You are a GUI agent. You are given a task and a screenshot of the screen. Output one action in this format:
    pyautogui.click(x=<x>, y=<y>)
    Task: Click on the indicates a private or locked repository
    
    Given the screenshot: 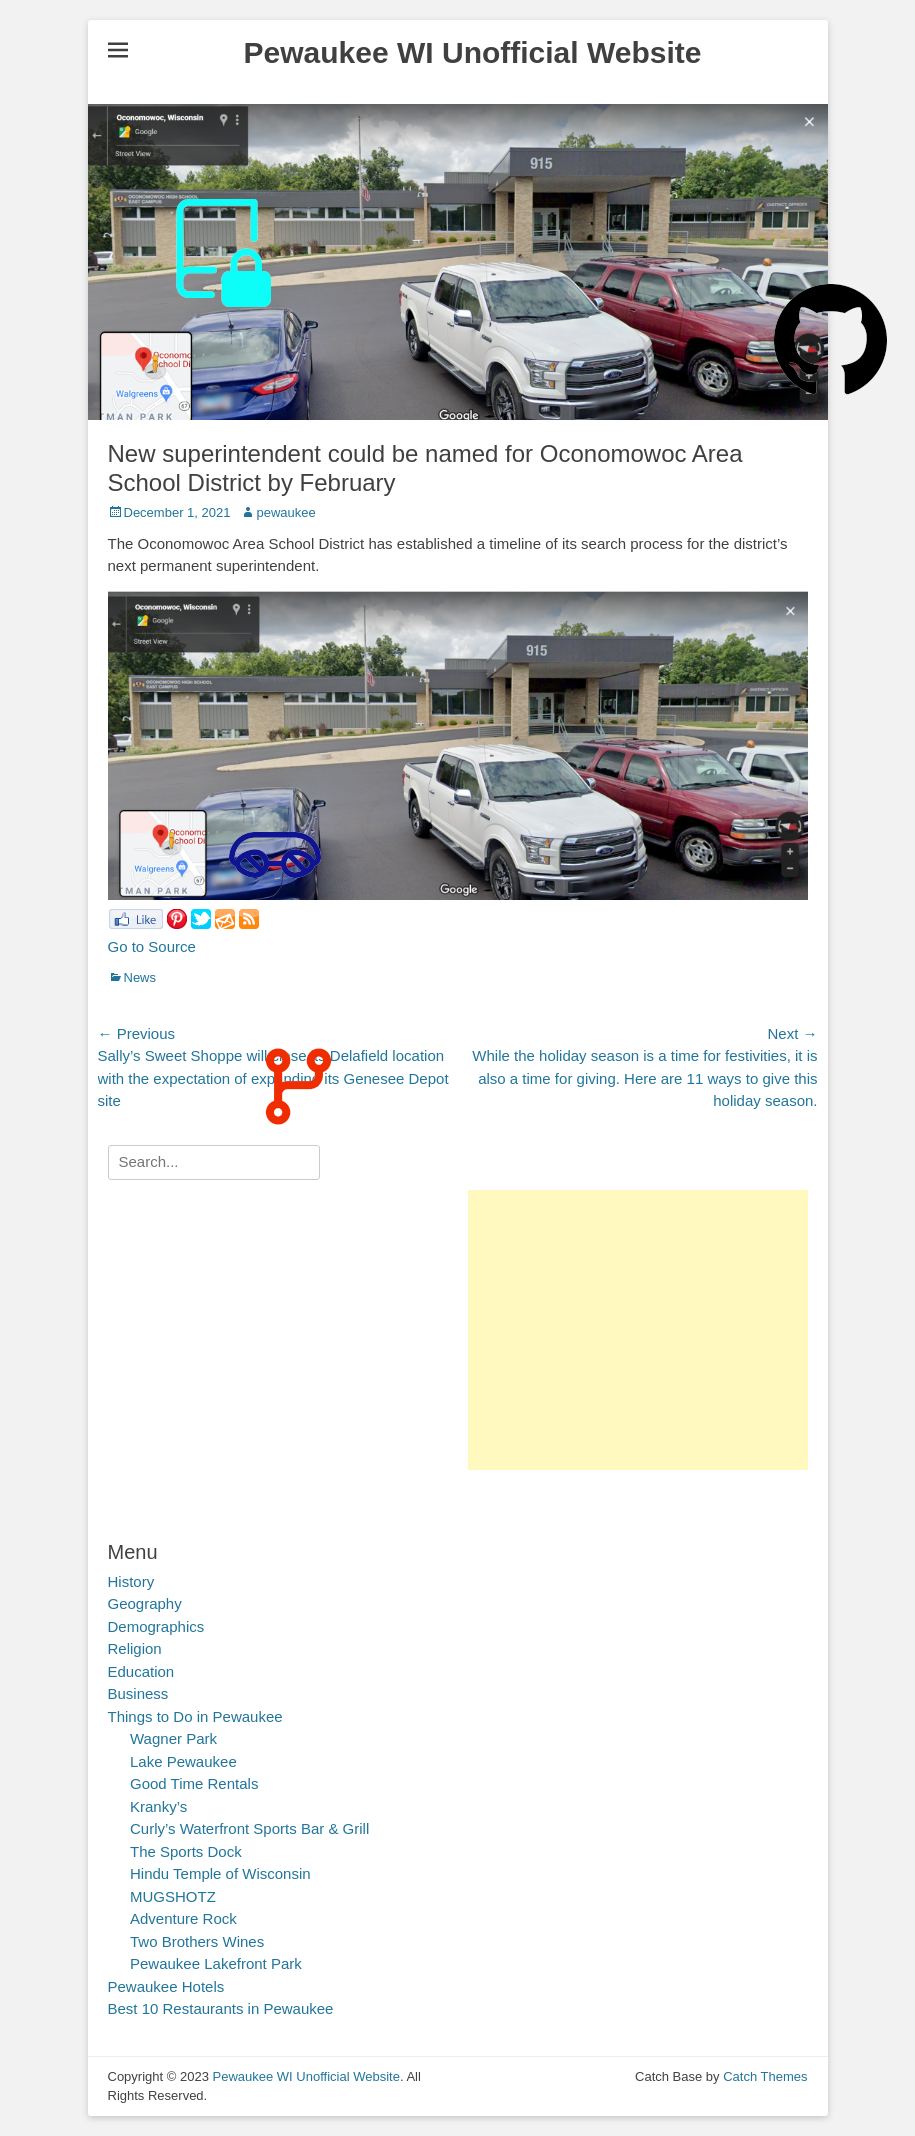 What is the action you would take?
    pyautogui.click(x=217, y=253)
    